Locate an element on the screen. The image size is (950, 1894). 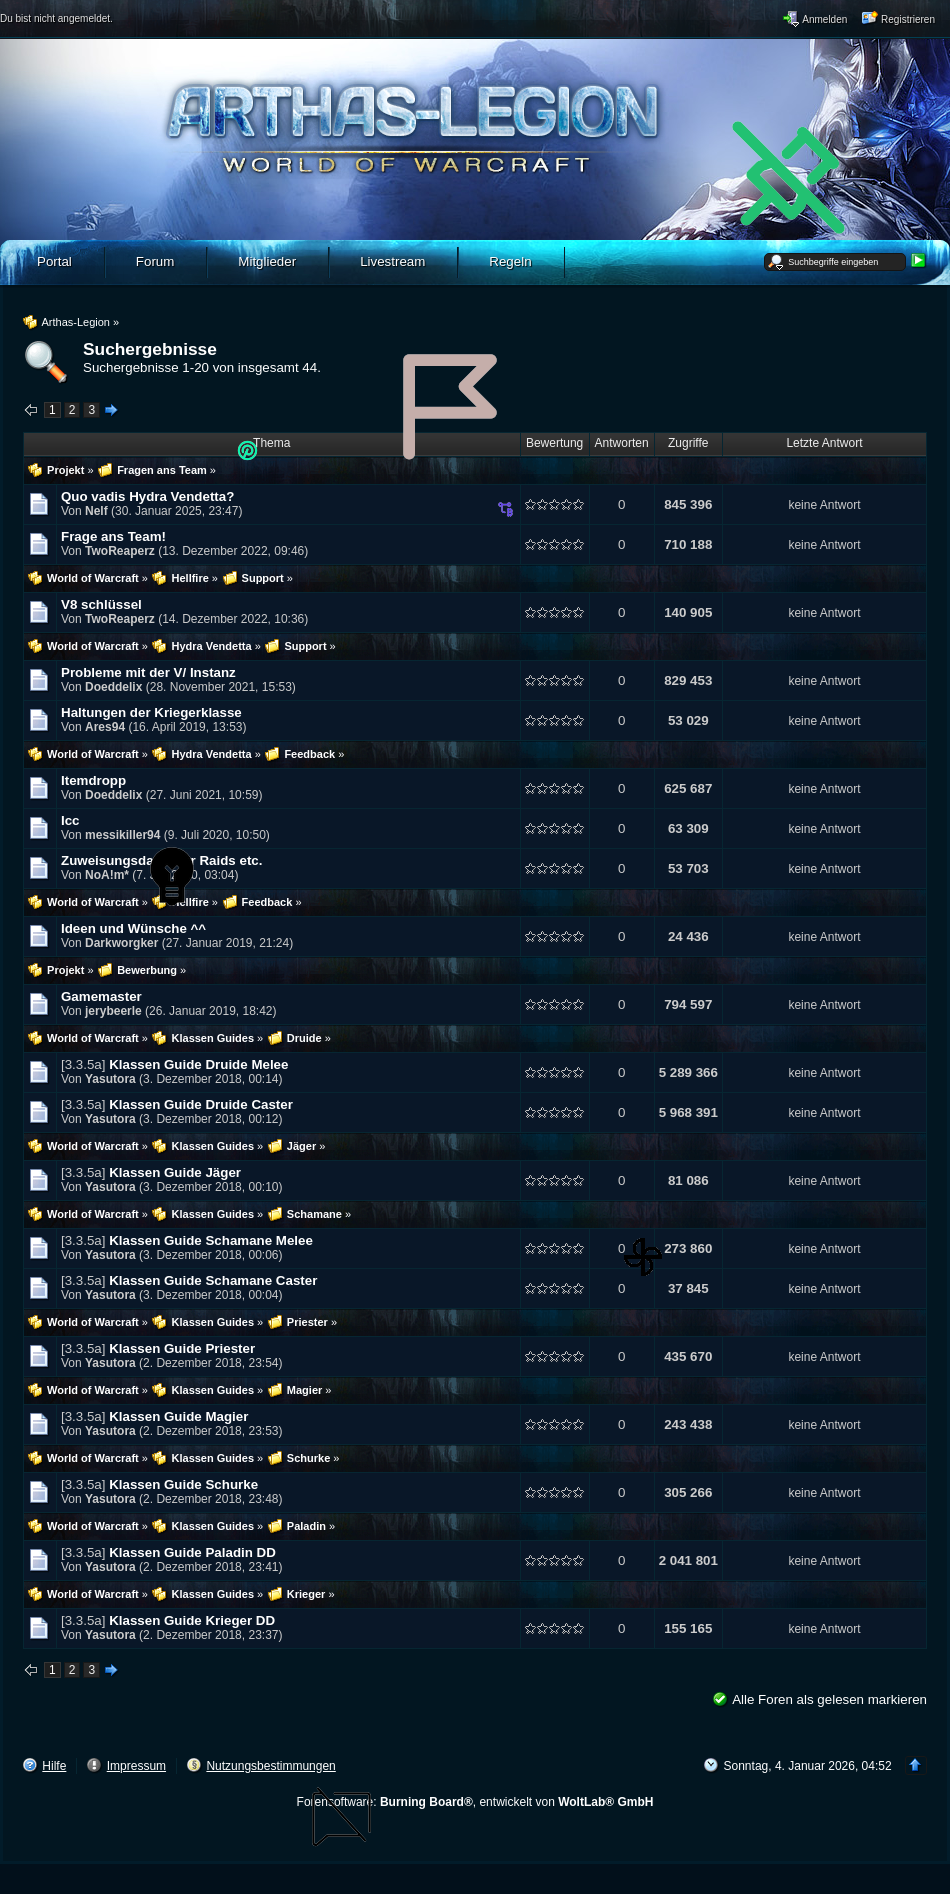
access toys or games category is located at coordinates (643, 1257).